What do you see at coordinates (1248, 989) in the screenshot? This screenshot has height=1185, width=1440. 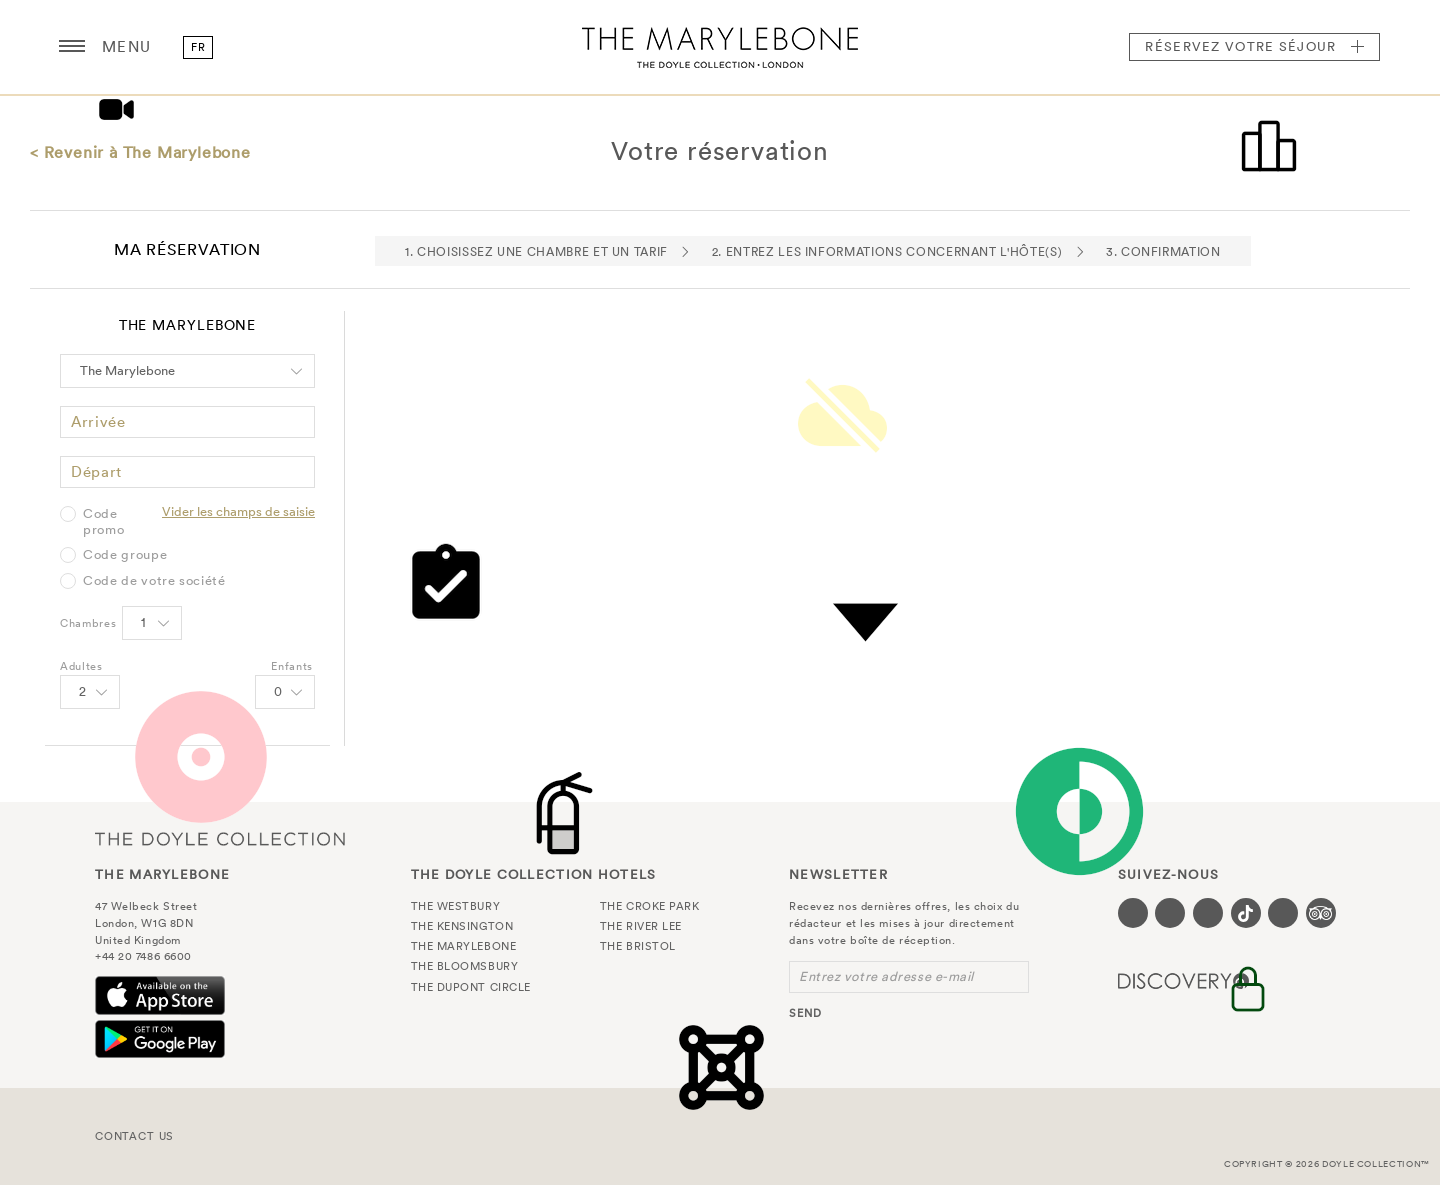 I see `indicates a locked or secured item` at bounding box center [1248, 989].